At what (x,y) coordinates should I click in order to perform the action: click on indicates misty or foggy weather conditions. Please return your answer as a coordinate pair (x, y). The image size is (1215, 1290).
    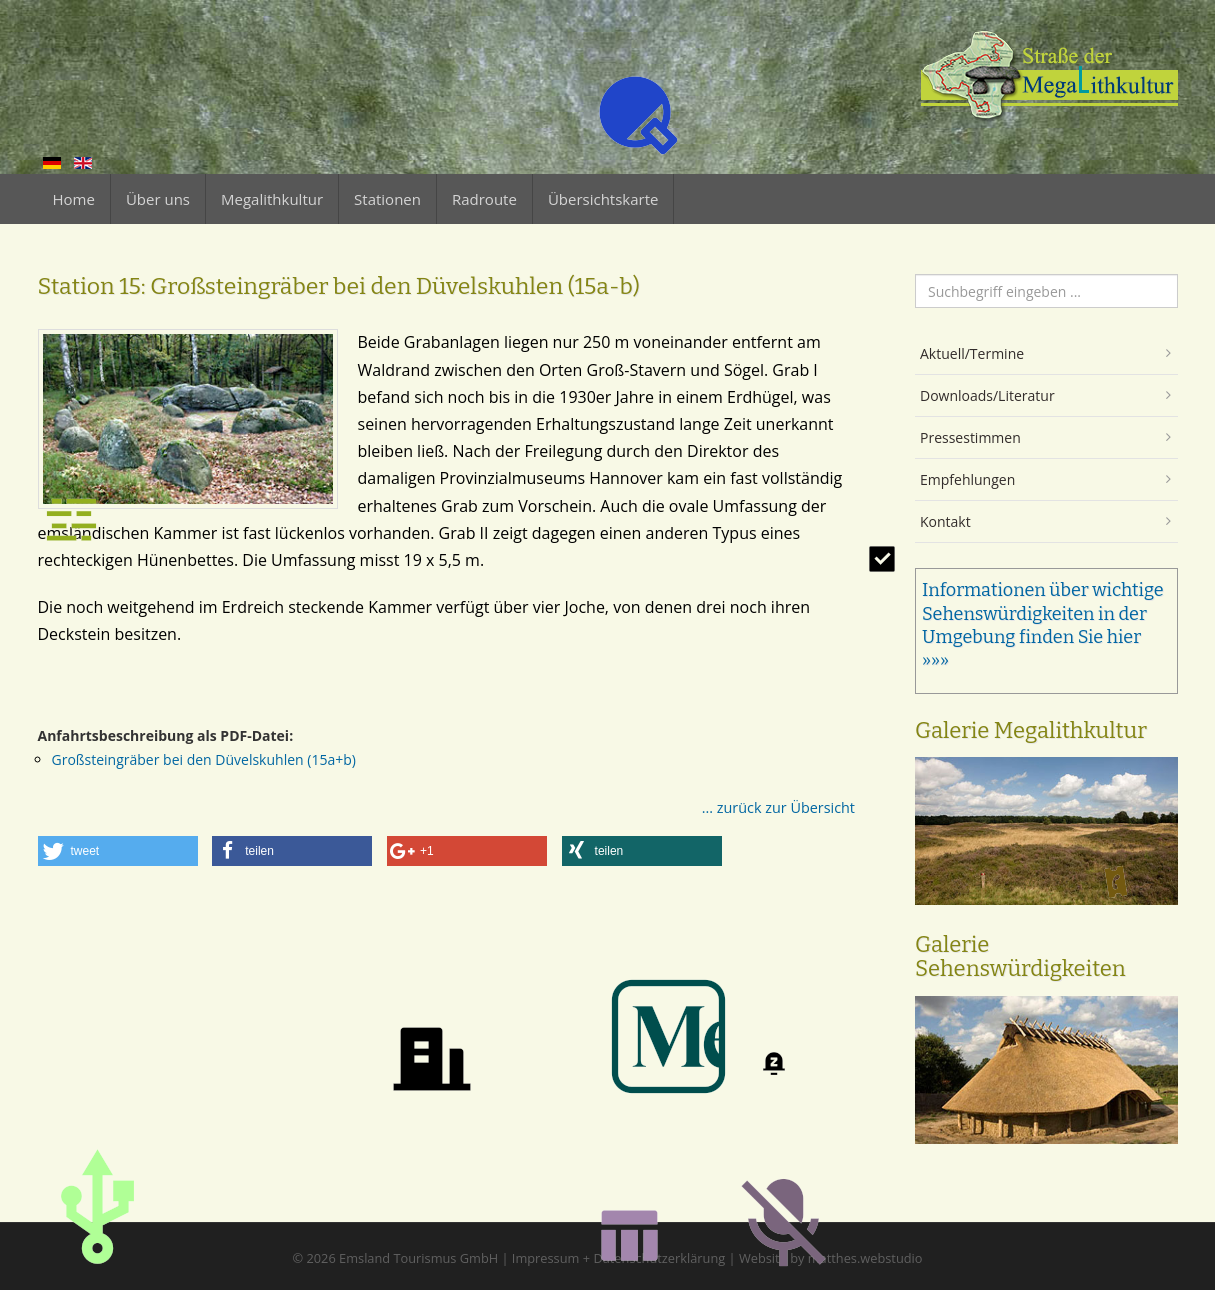
    Looking at the image, I should click on (71, 518).